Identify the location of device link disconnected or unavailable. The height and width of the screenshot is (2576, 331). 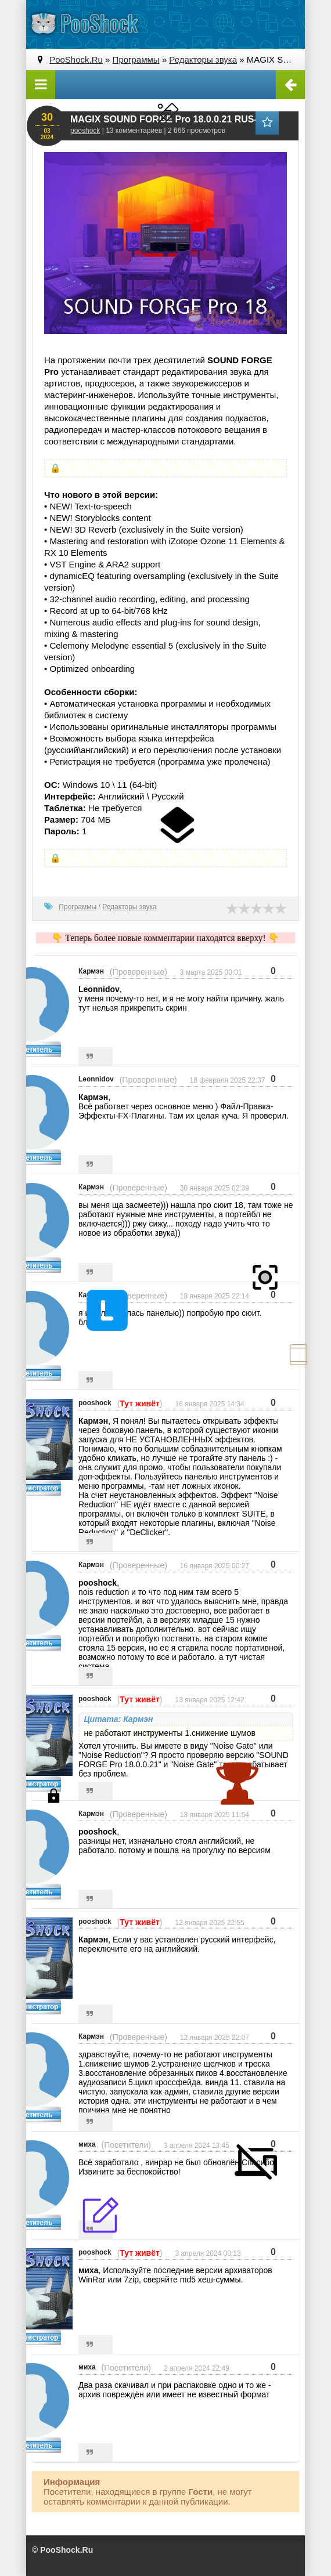
(256, 2162).